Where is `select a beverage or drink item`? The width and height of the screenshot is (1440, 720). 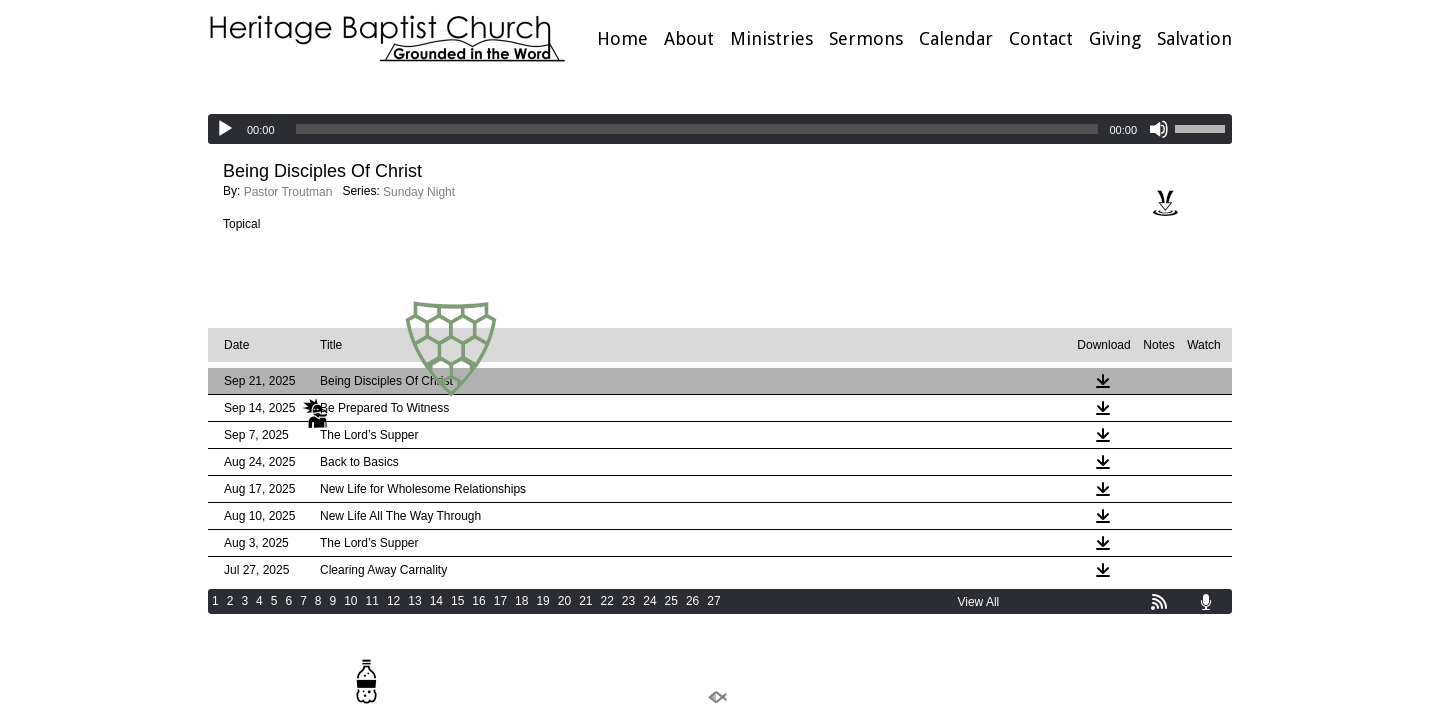
select a beverage or drink item is located at coordinates (366, 681).